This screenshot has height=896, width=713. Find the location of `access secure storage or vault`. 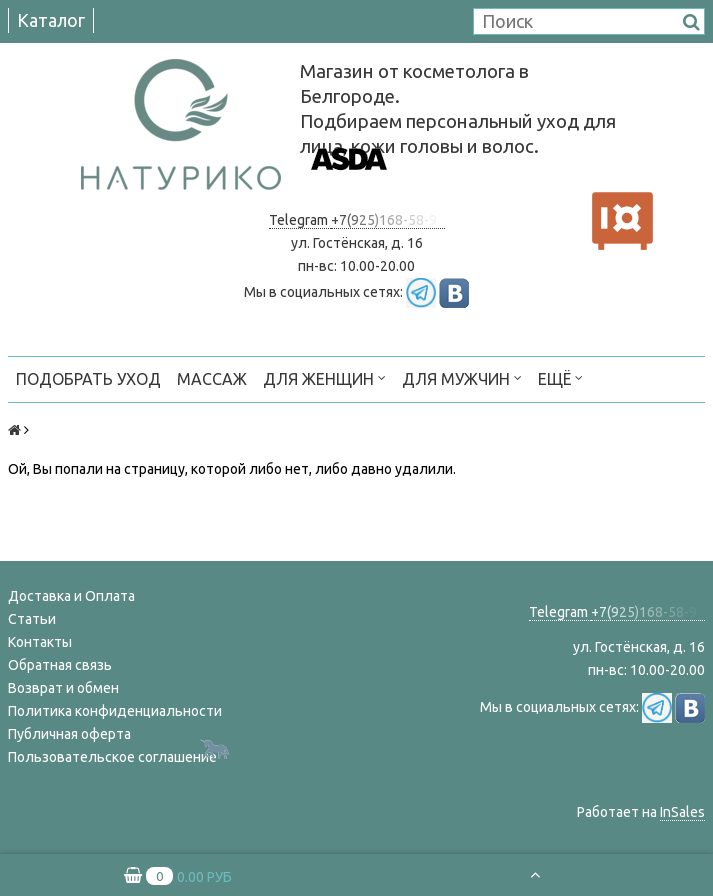

access secure storage or vault is located at coordinates (622, 219).